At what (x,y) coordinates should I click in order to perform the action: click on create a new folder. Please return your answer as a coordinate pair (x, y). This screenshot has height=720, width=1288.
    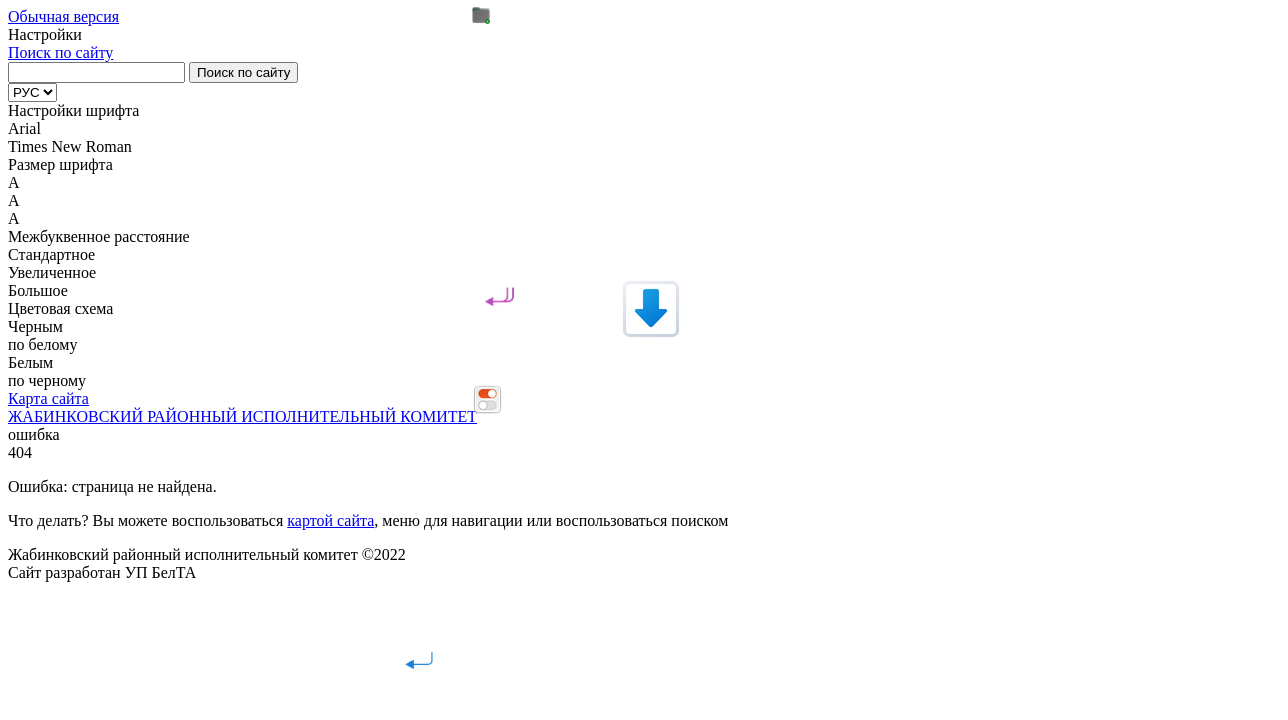
    Looking at the image, I should click on (481, 15).